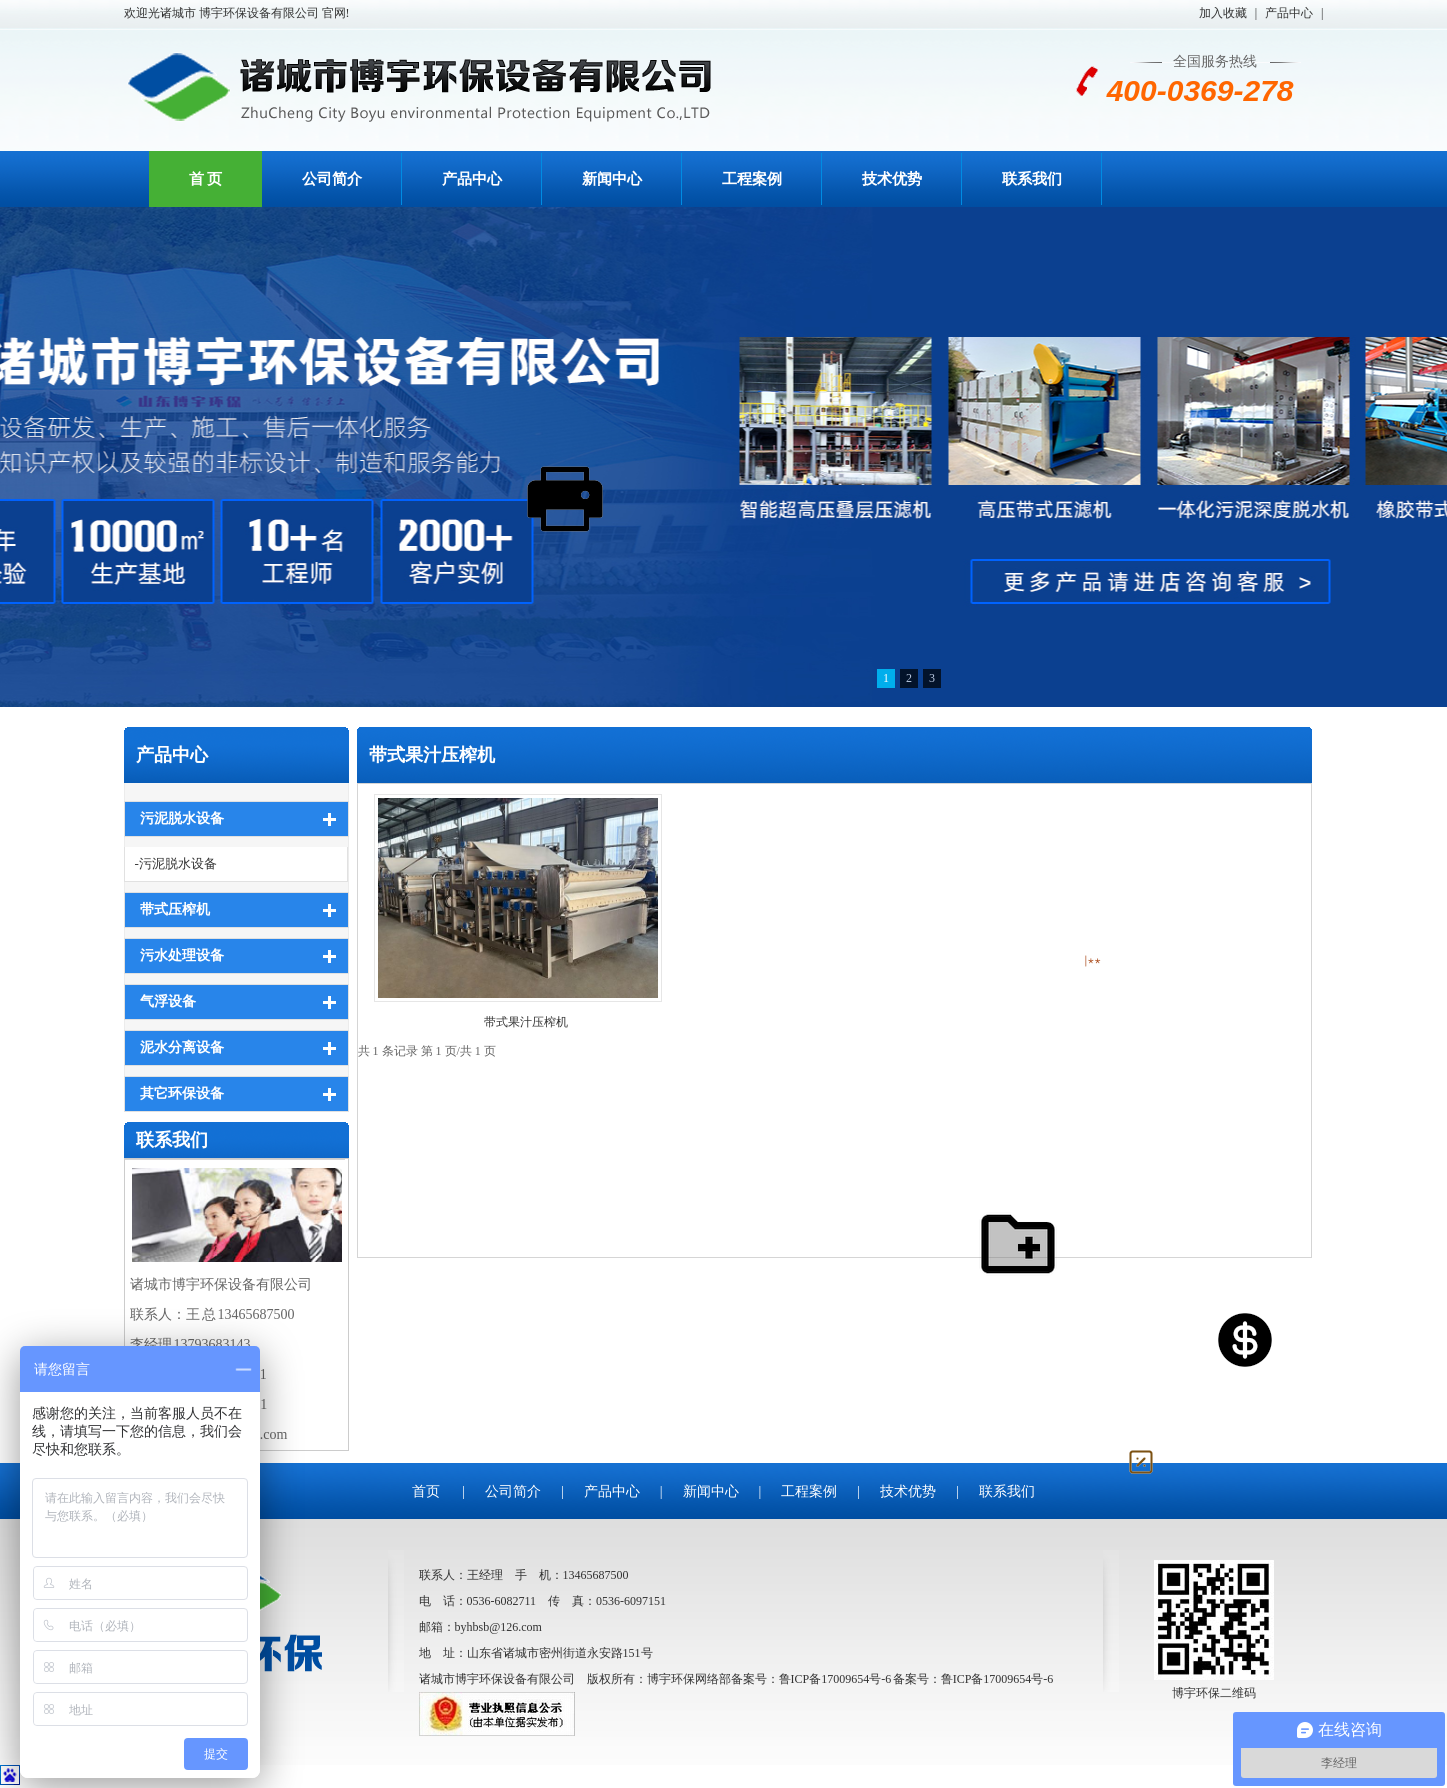 This screenshot has height=1788, width=1447. I want to click on create a new folder, so click(1018, 1244).